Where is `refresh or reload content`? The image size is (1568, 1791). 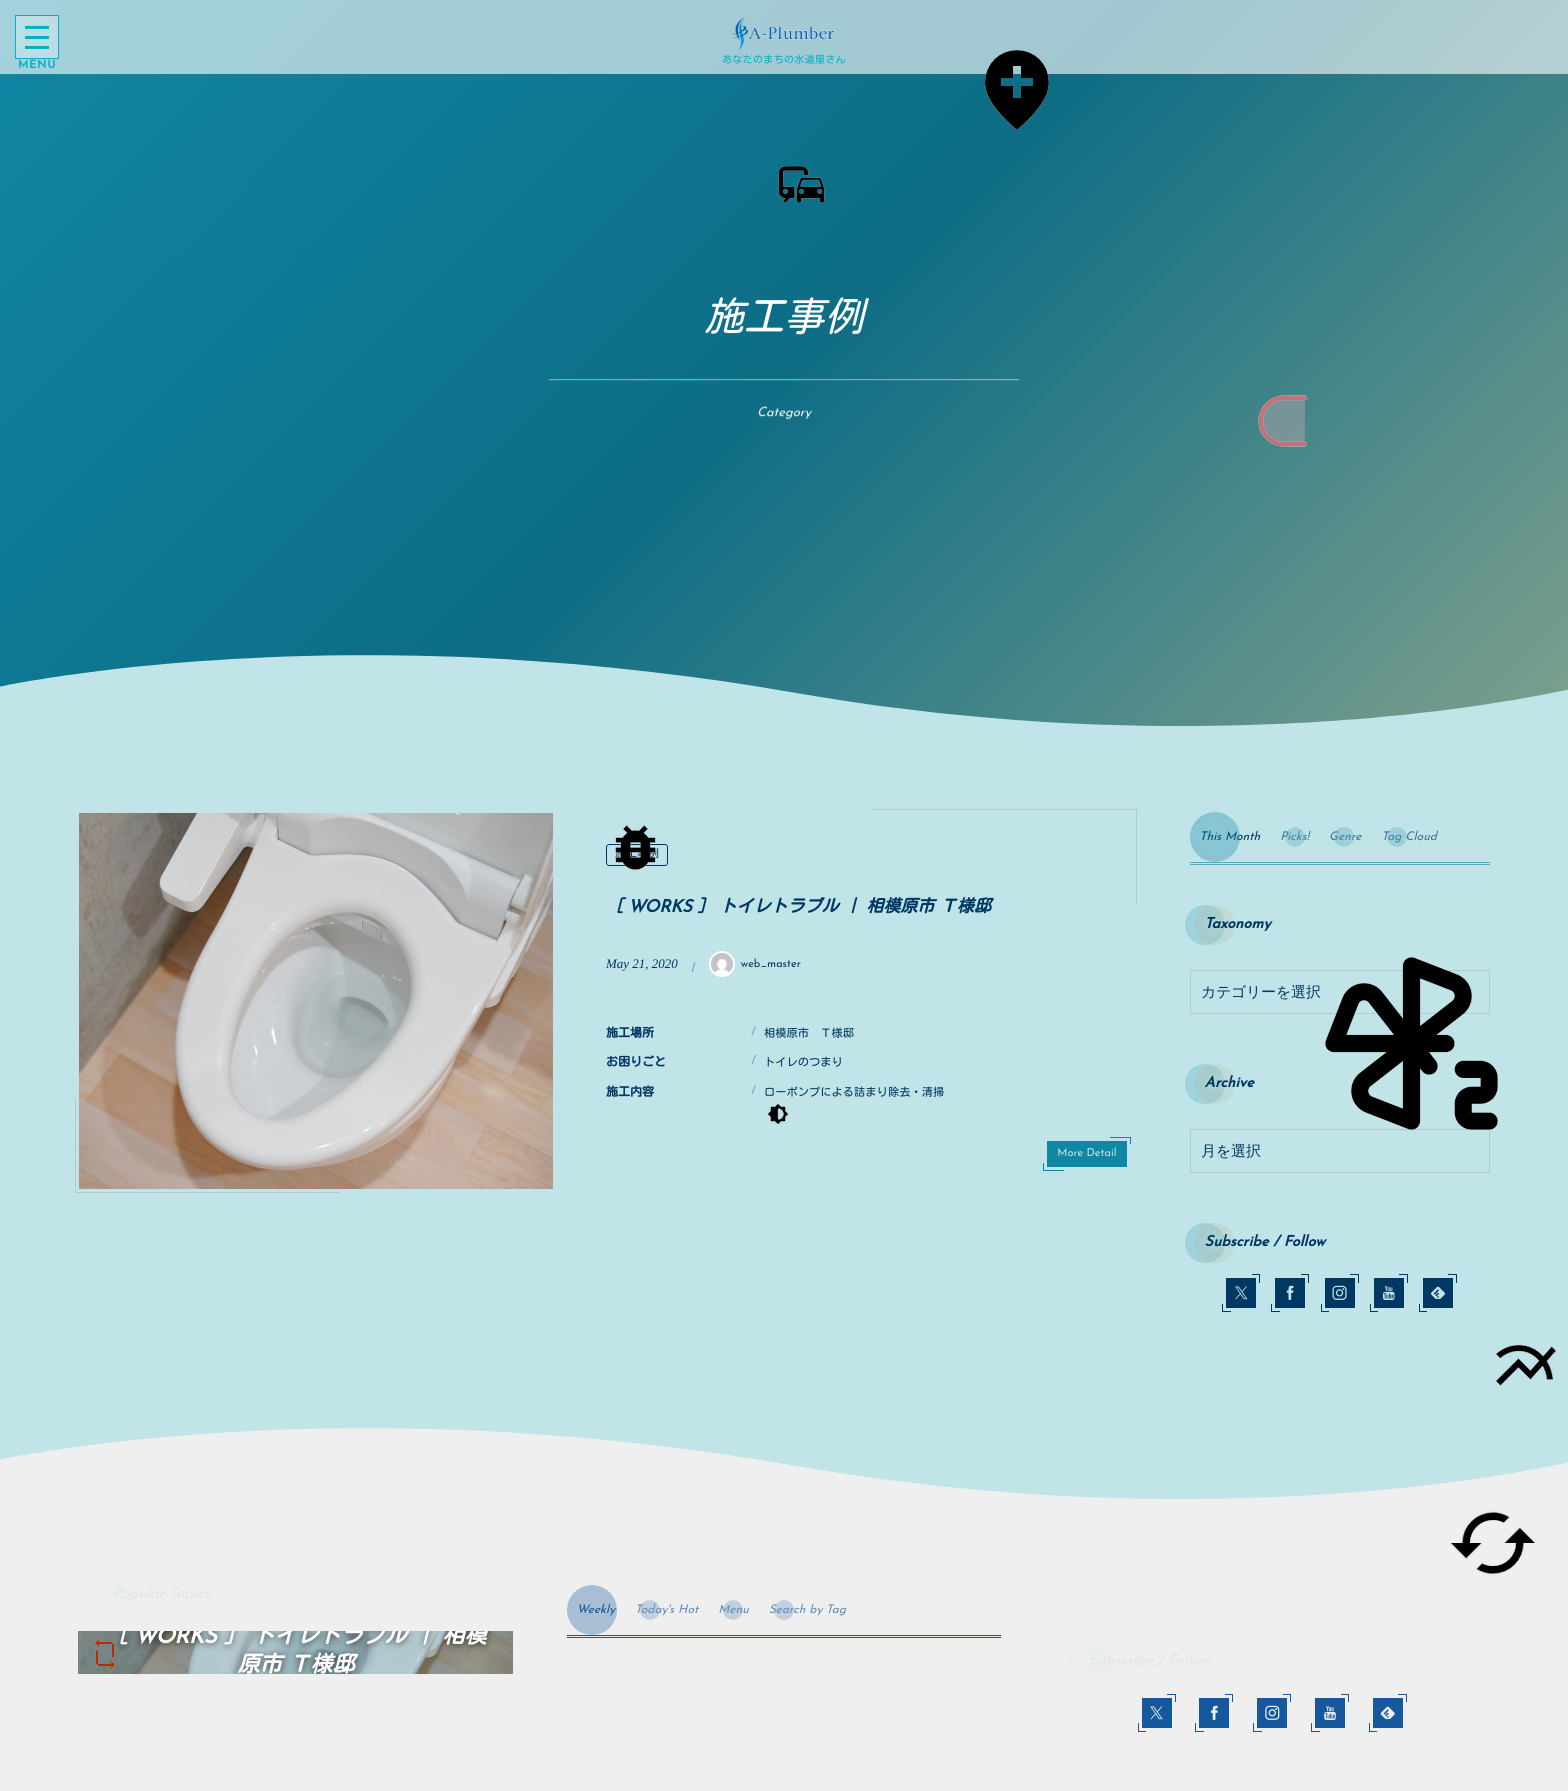
refresh or reload content is located at coordinates (1493, 1543).